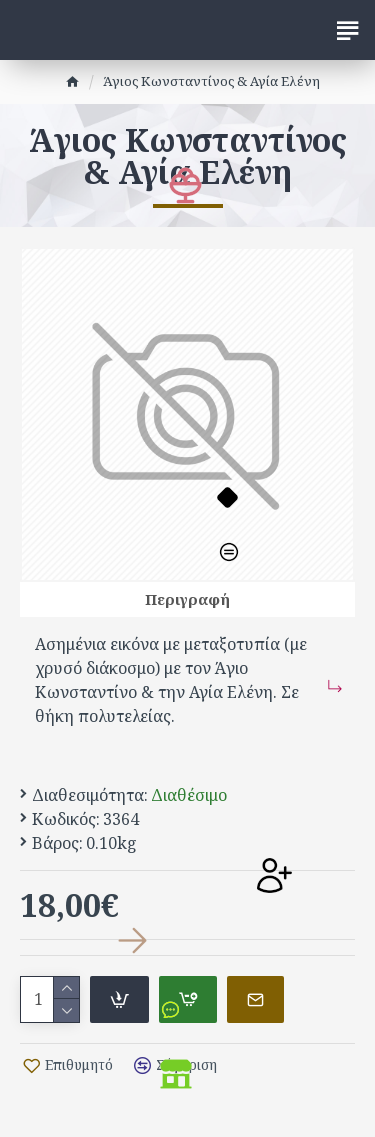  I want to click on view dessert or ice cream options, so click(185, 185).